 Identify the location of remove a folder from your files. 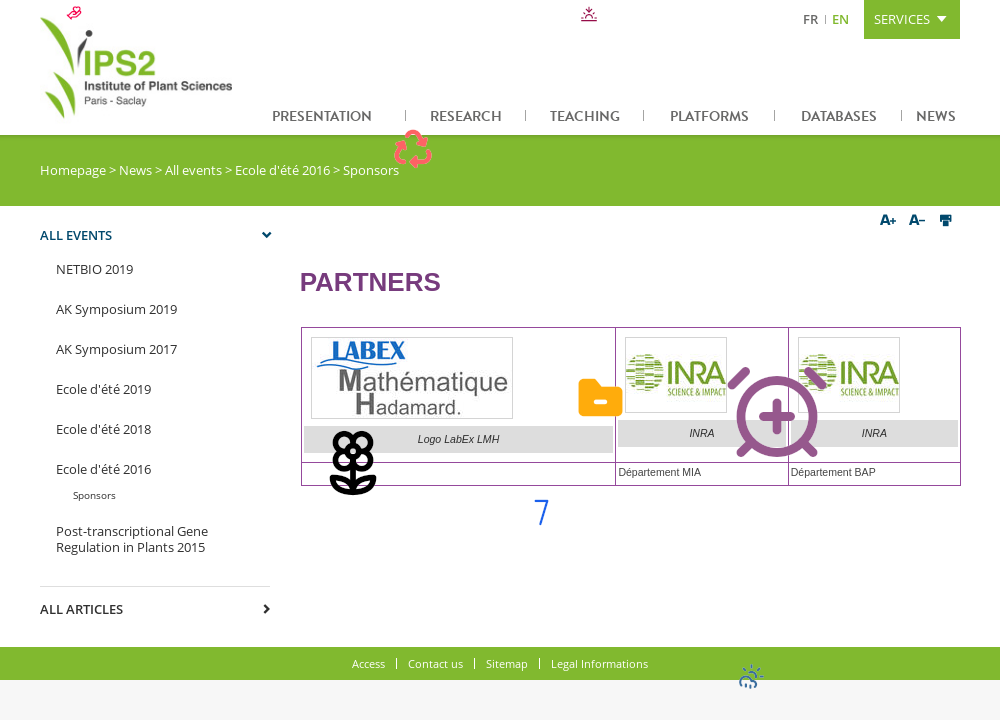
(600, 397).